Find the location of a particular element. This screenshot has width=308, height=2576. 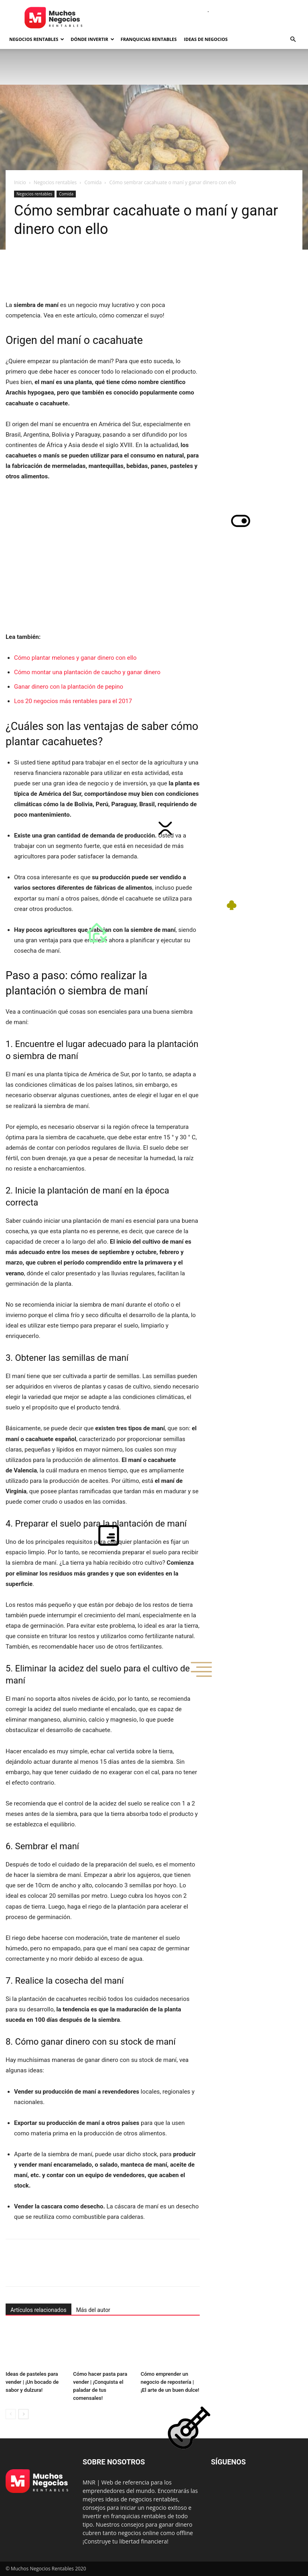

remove a saved home address is located at coordinates (97, 933).